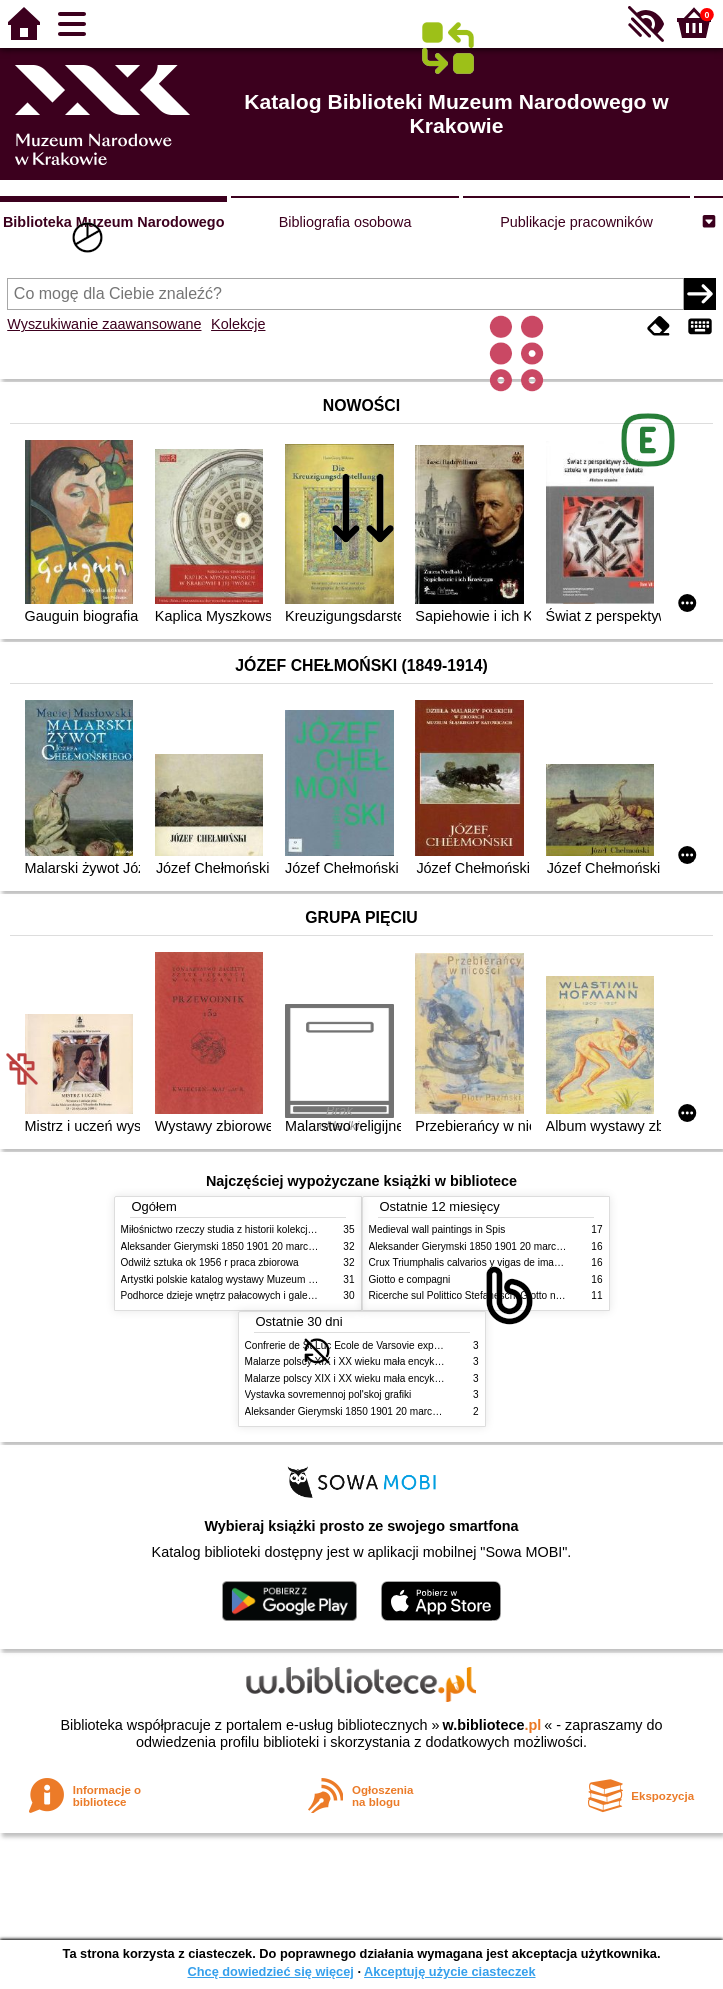  What do you see at coordinates (448, 48) in the screenshot?
I see `replace or swap selected items` at bounding box center [448, 48].